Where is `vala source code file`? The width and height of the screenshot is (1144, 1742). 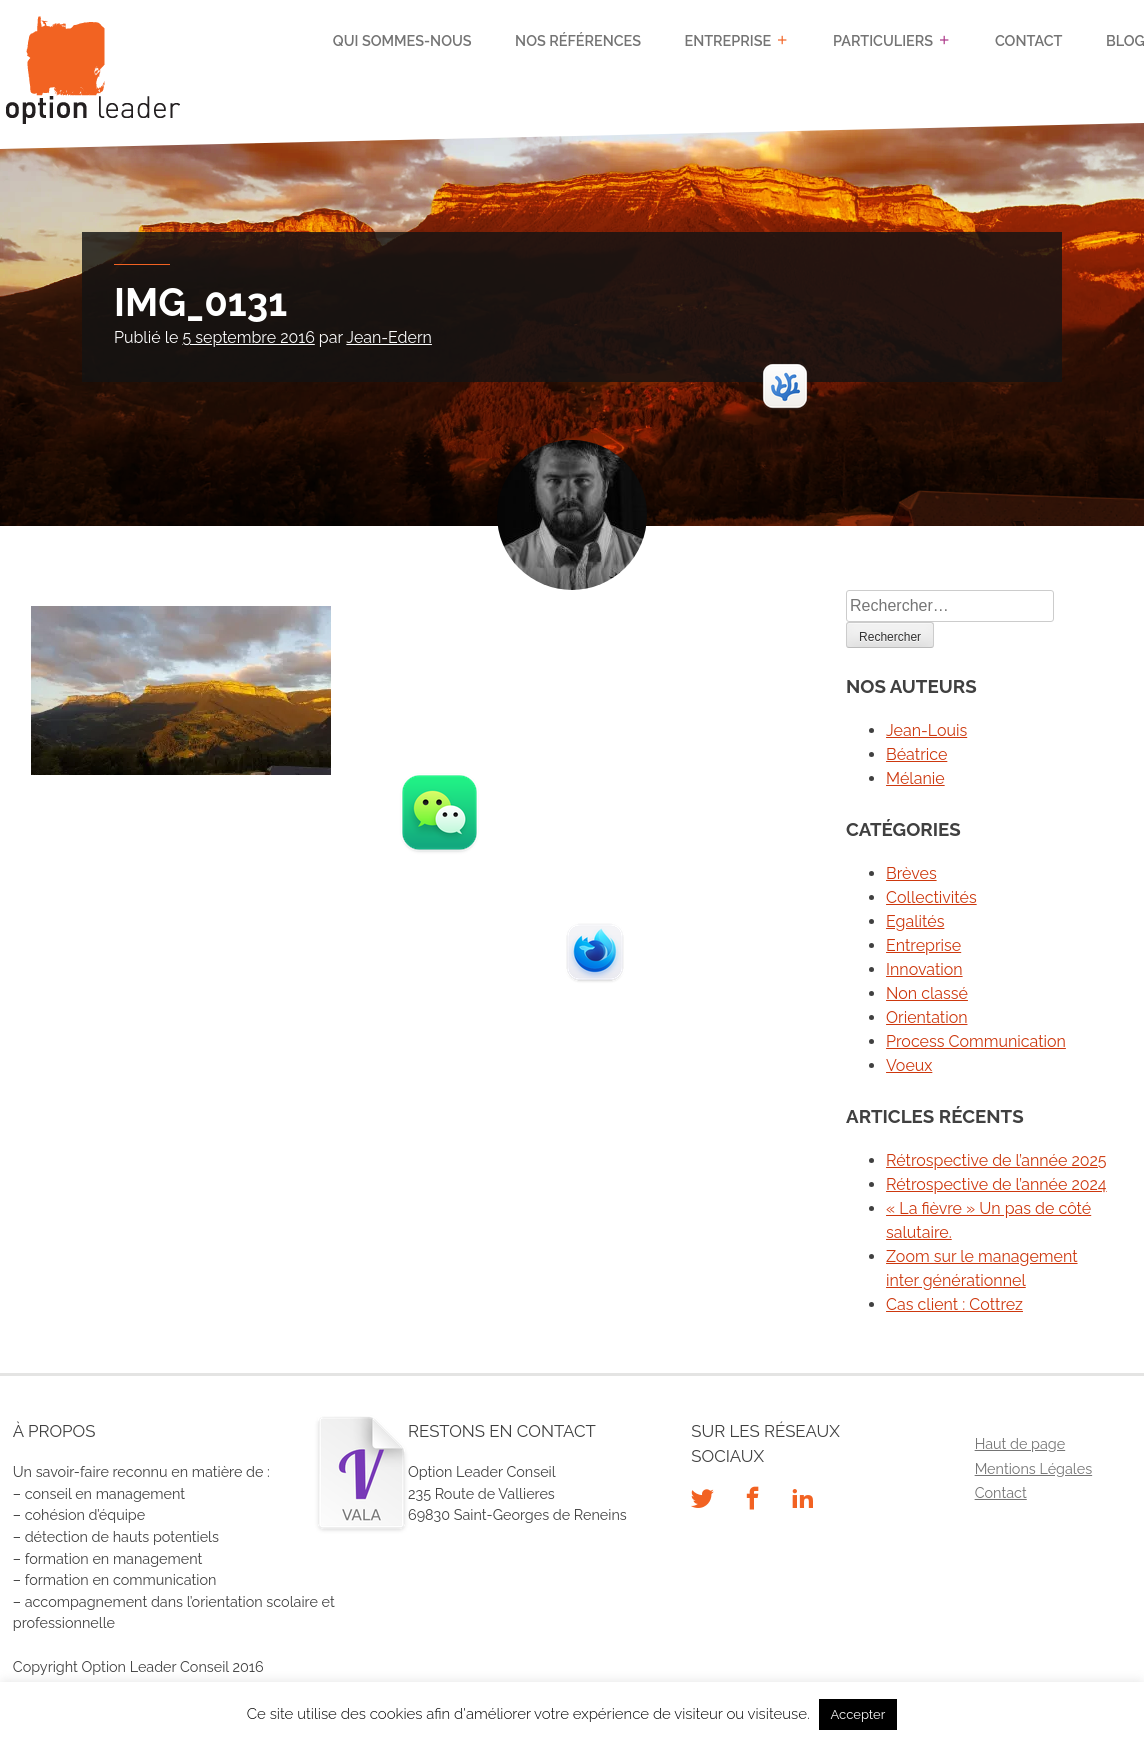
vala source code file is located at coordinates (361, 1474).